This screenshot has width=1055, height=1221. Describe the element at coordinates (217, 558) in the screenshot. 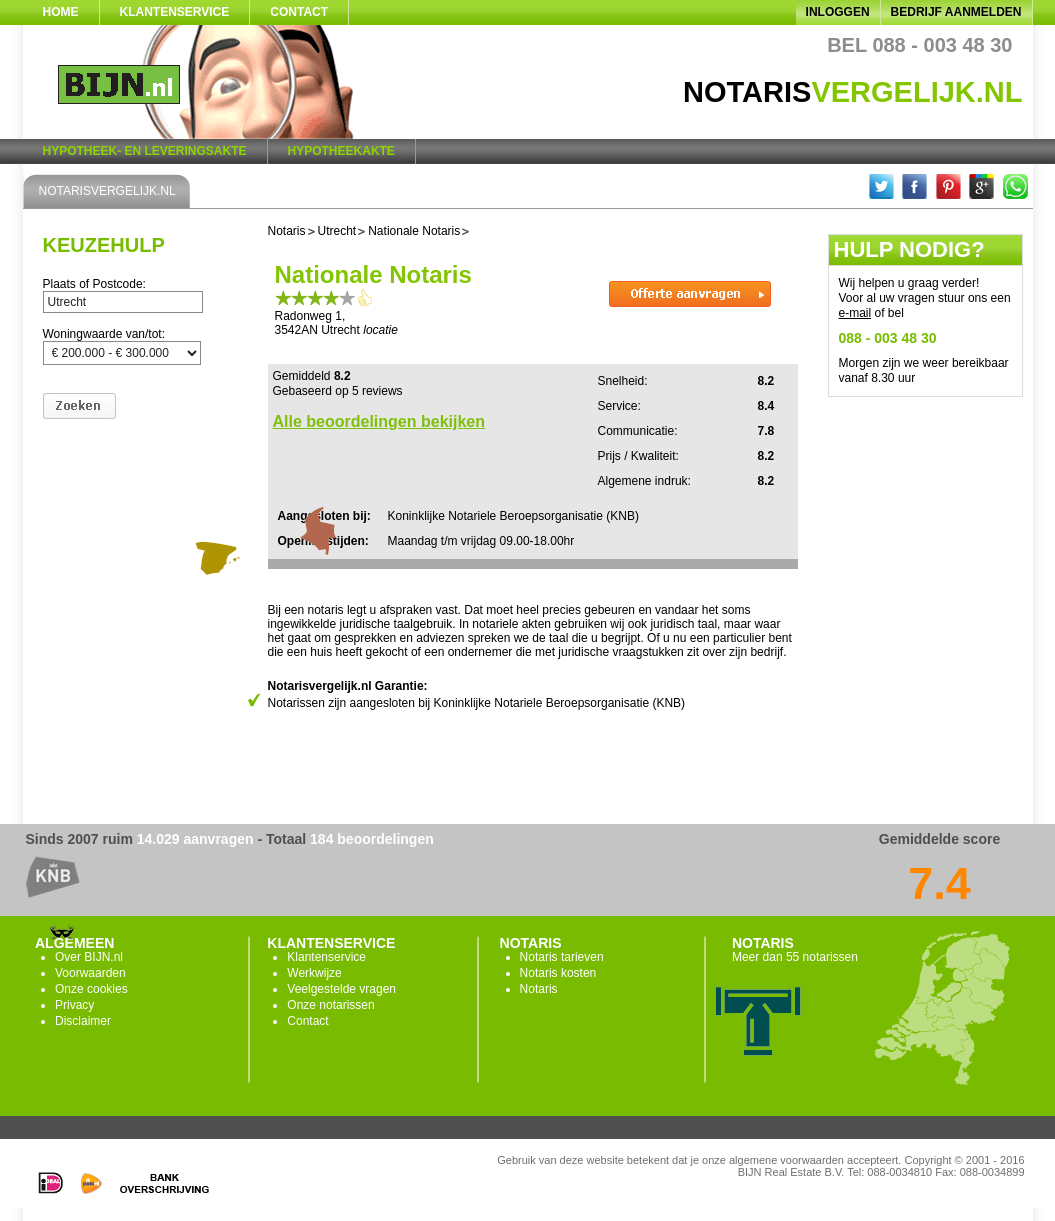

I see `select spain as your country or region` at that location.